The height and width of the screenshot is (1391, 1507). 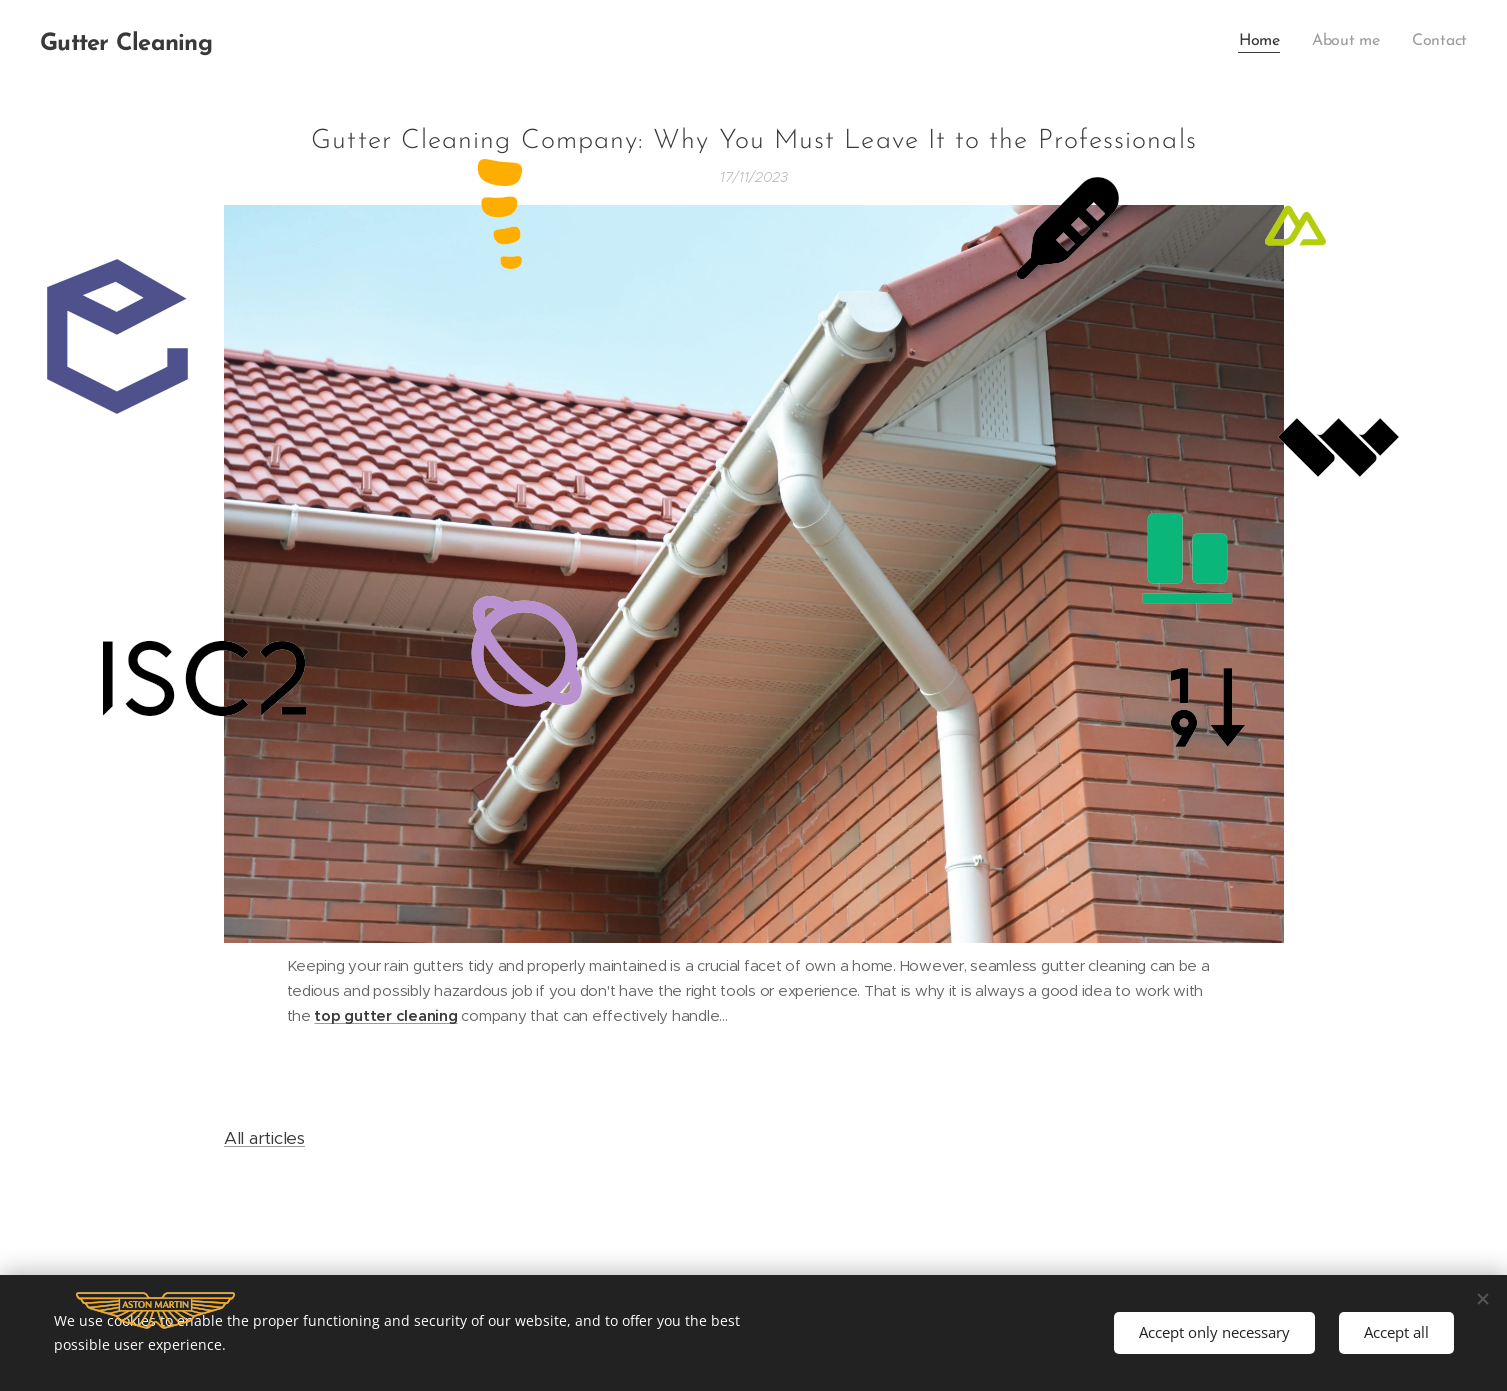 I want to click on sort numbers in ascending order, so click(x=1201, y=707).